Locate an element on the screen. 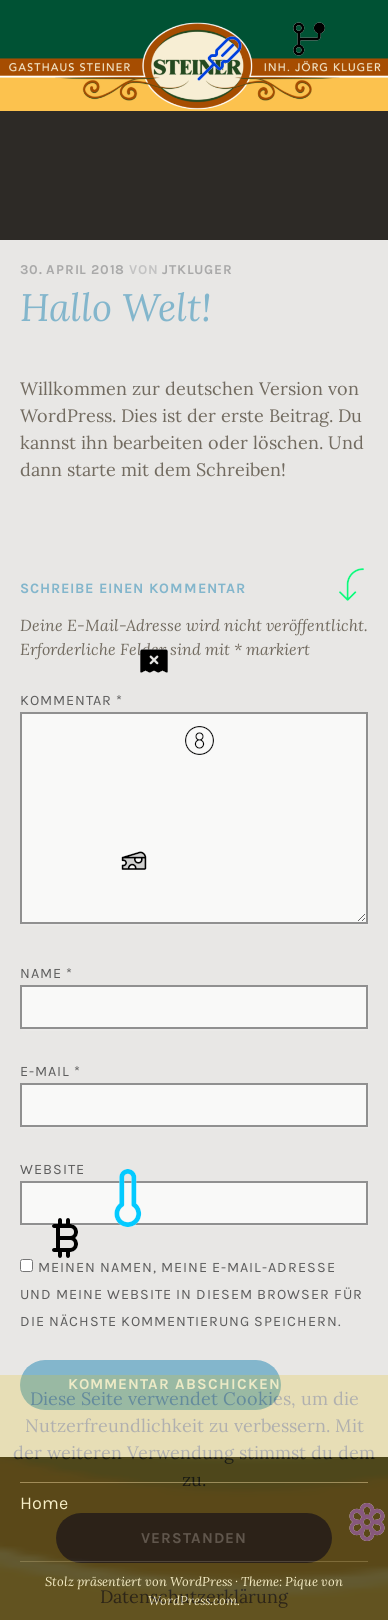 Image resolution: width=388 pixels, height=1620 pixels. access garden or plant-related features is located at coordinates (367, 1522).